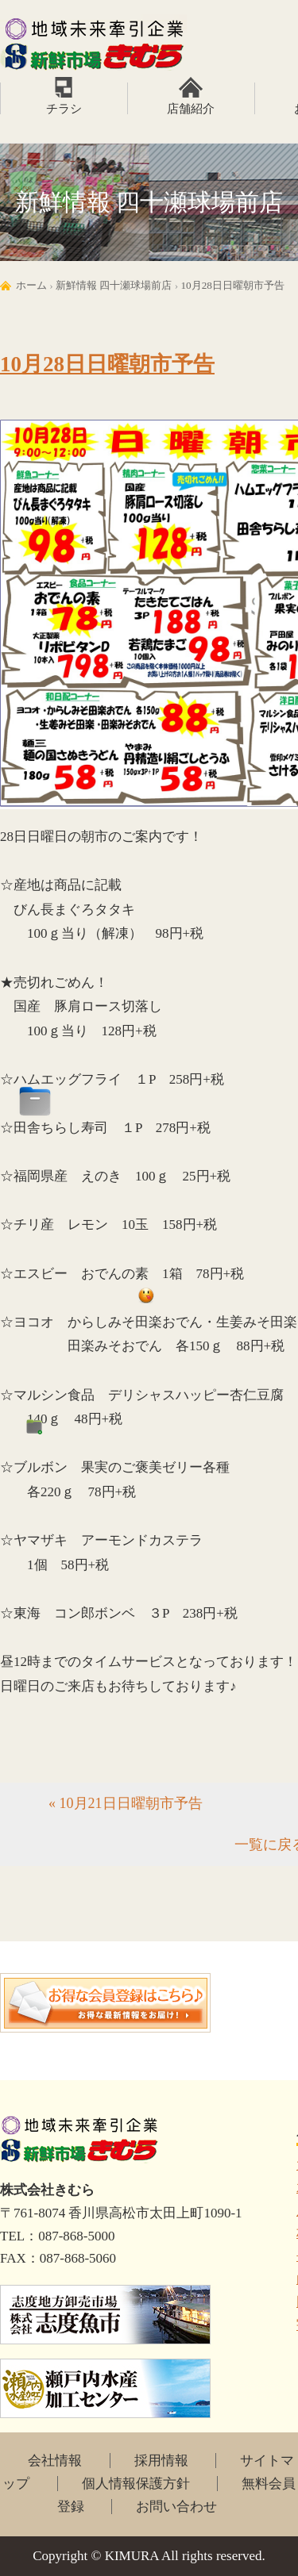 The width and height of the screenshot is (298, 2576). What do you see at coordinates (34, 1426) in the screenshot?
I see `create a new folder` at bounding box center [34, 1426].